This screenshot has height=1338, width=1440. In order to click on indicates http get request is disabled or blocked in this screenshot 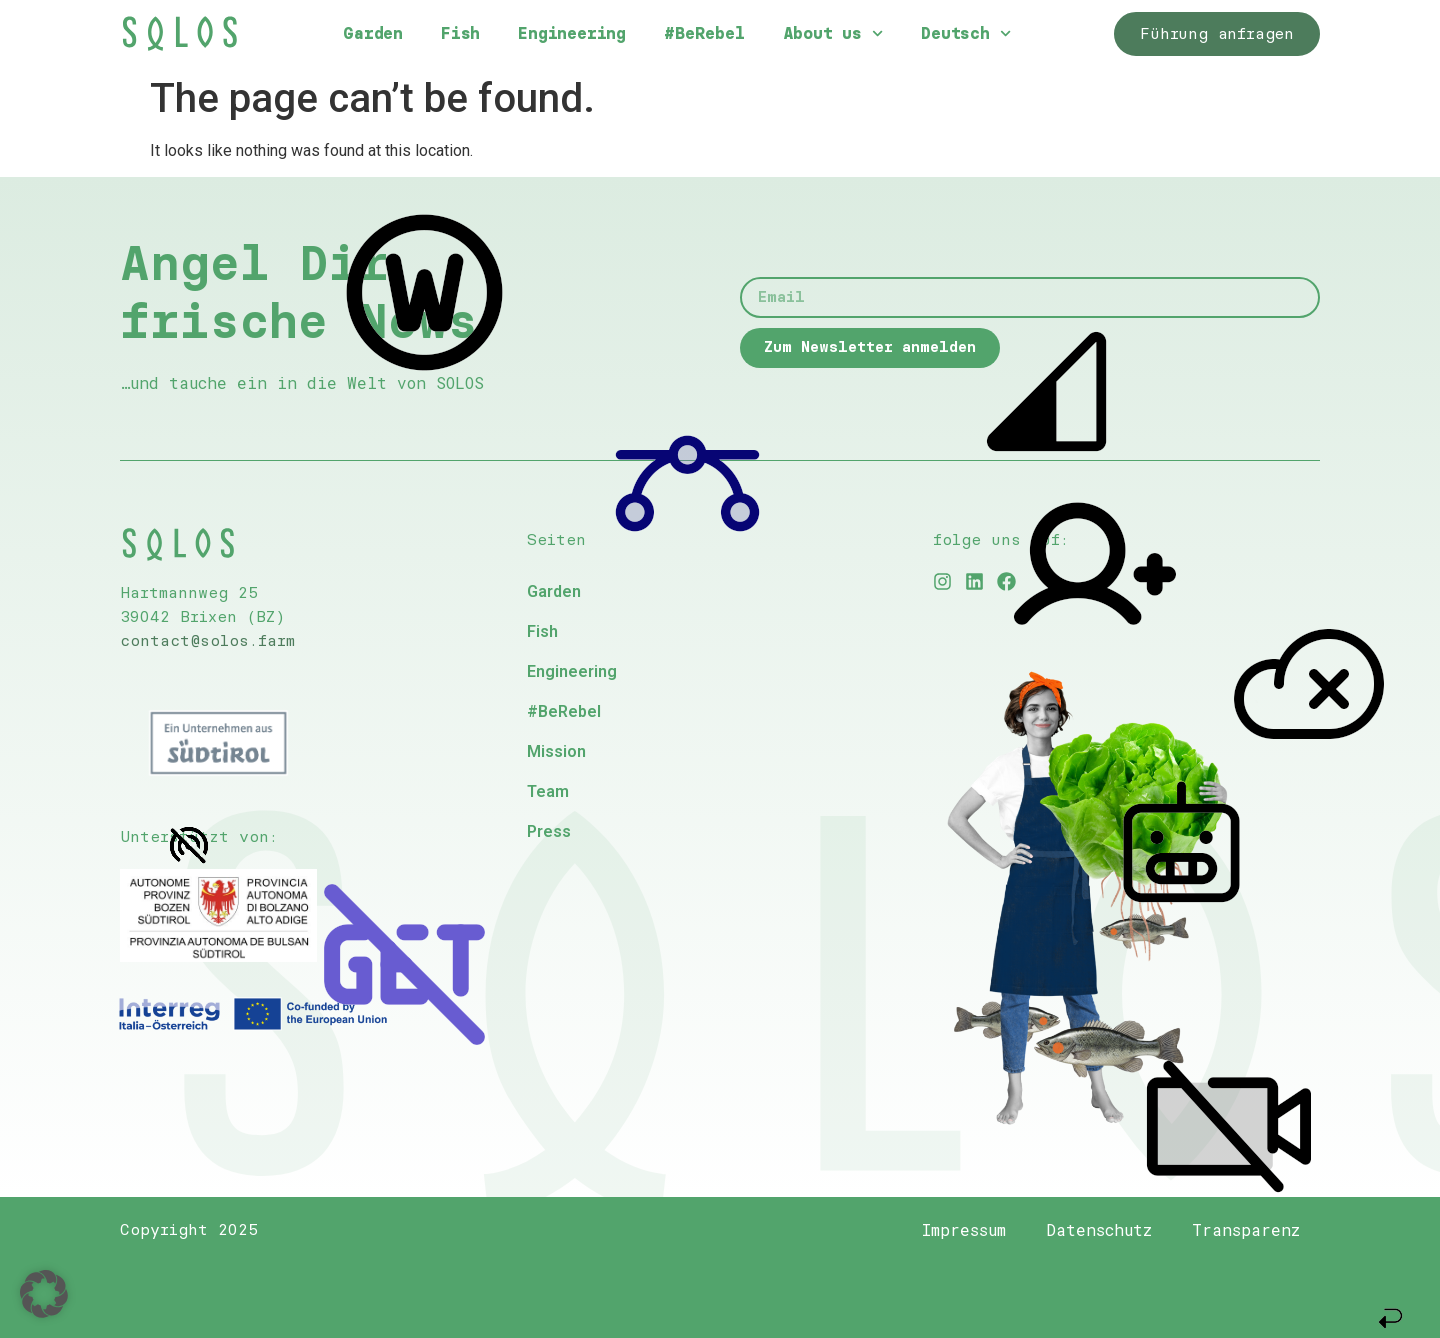, I will do `click(404, 964)`.